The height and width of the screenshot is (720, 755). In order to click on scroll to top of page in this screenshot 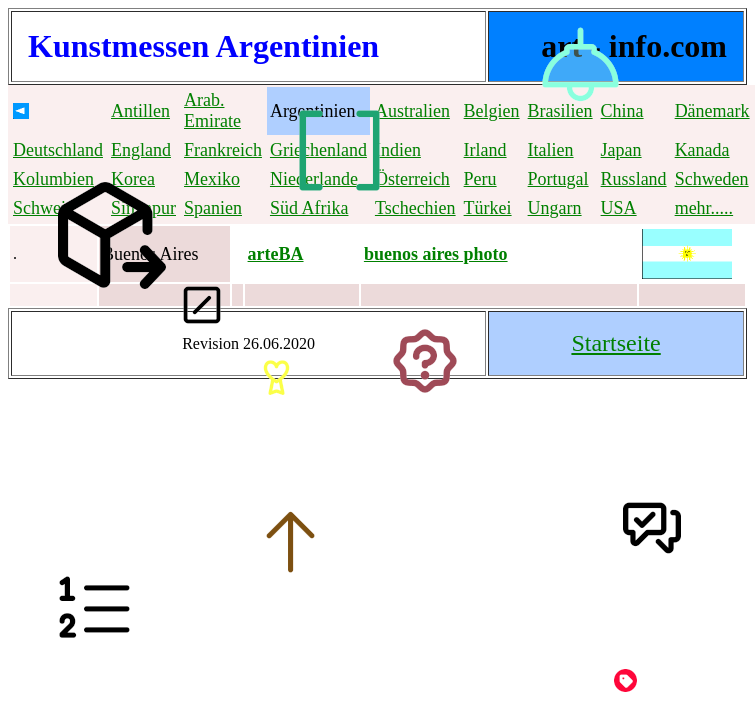, I will do `click(291, 543)`.